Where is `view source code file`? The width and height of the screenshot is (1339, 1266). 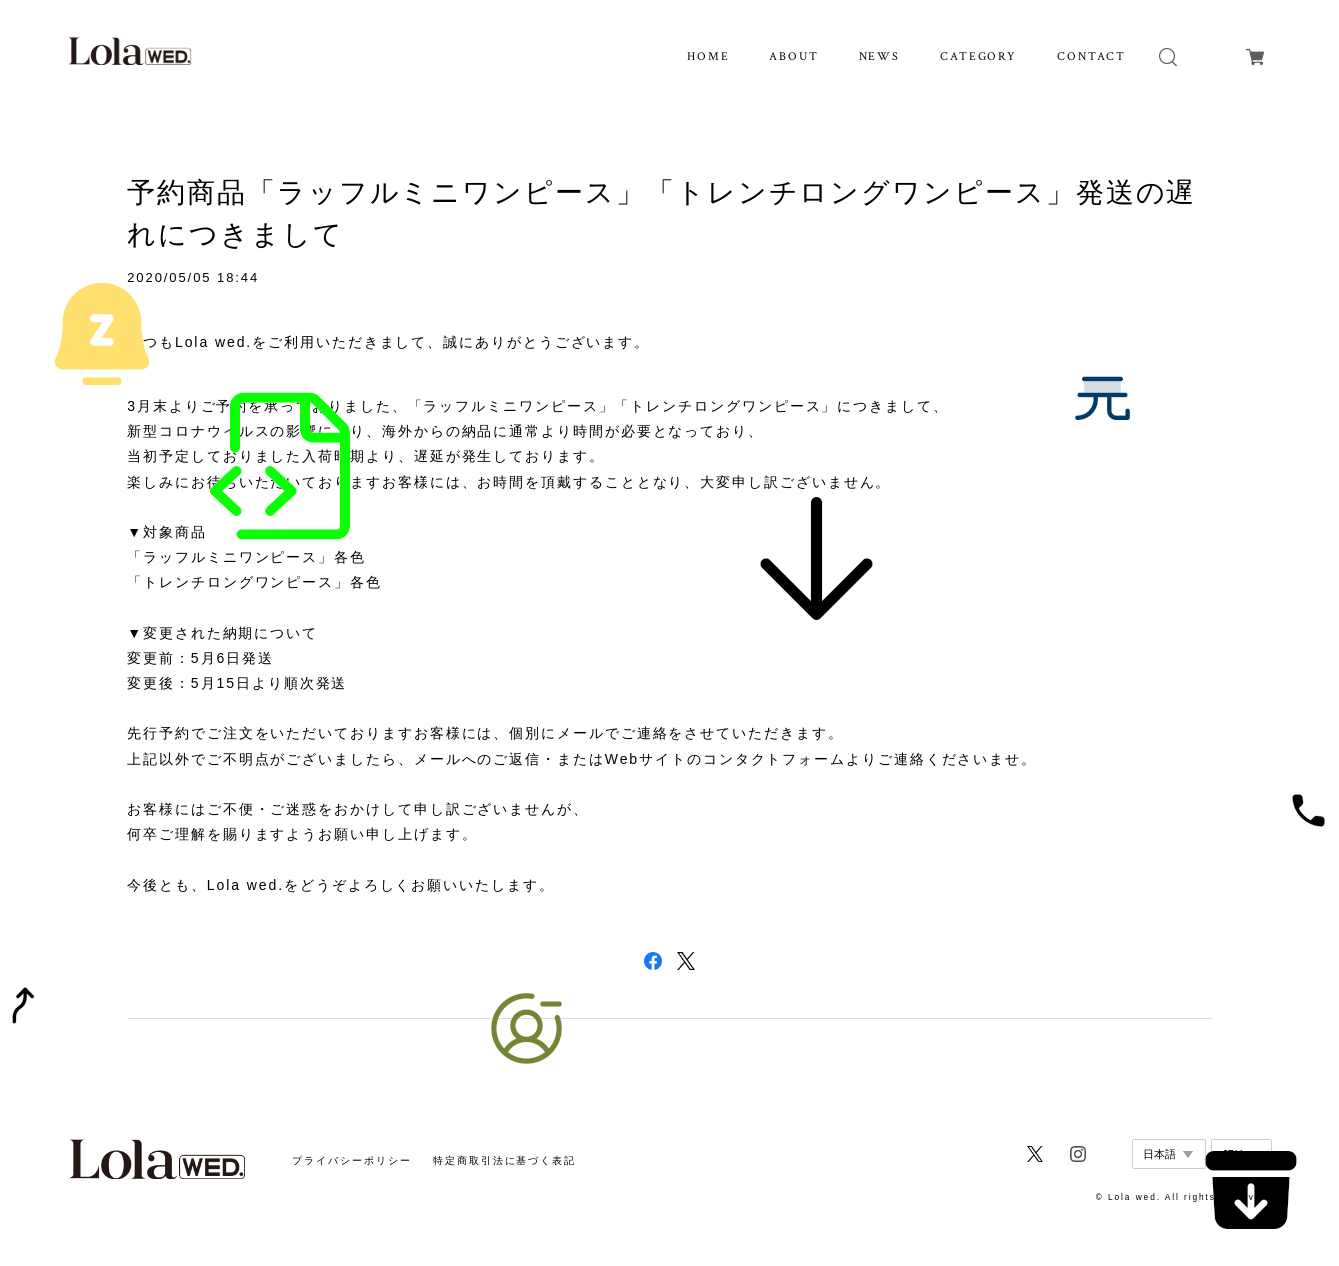
view source code file is located at coordinates (290, 466).